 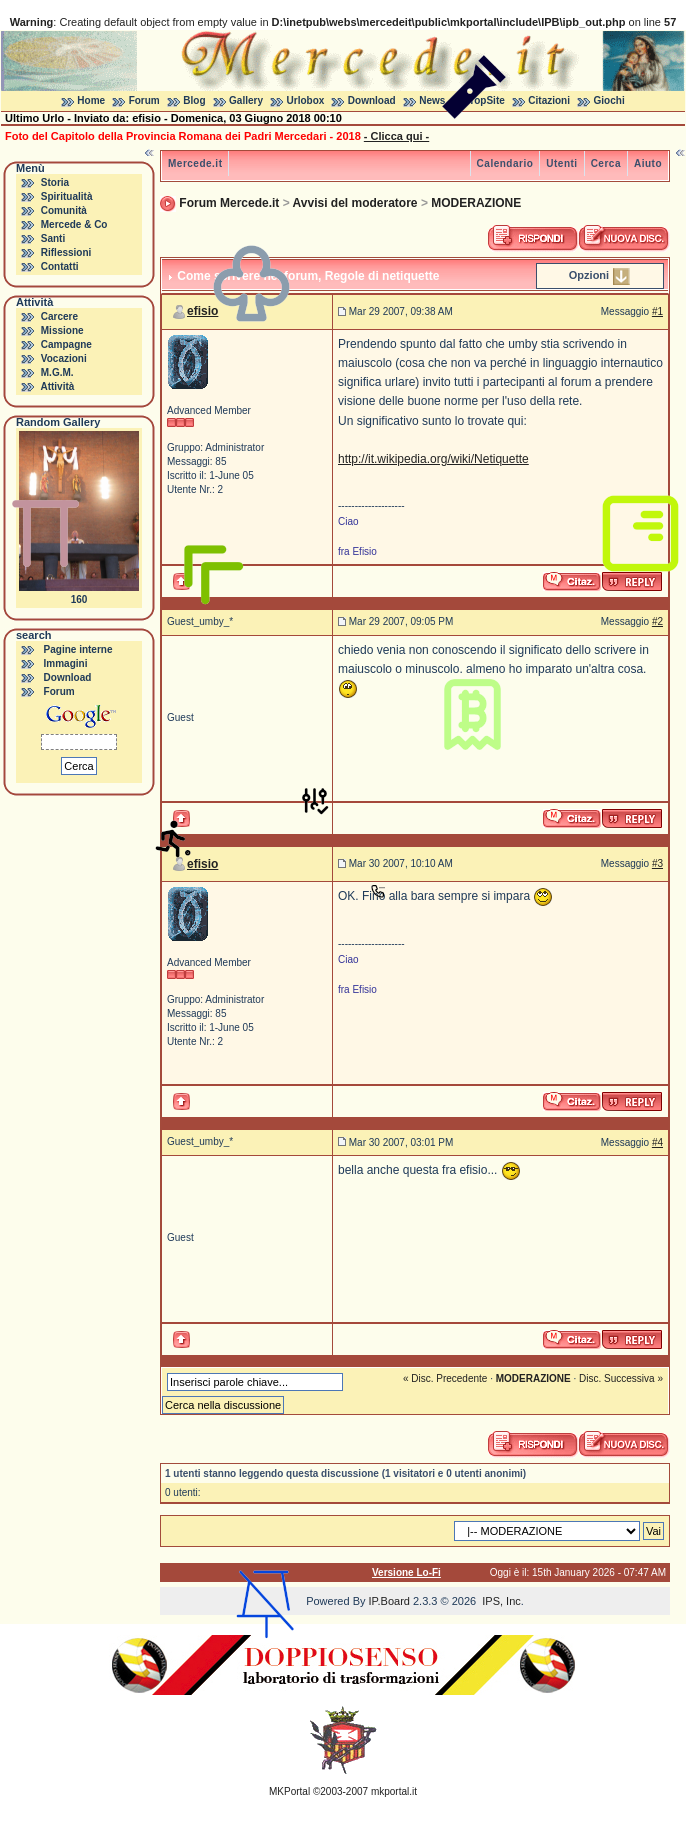 I want to click on unpin this item, so click(x=266, y=1600).